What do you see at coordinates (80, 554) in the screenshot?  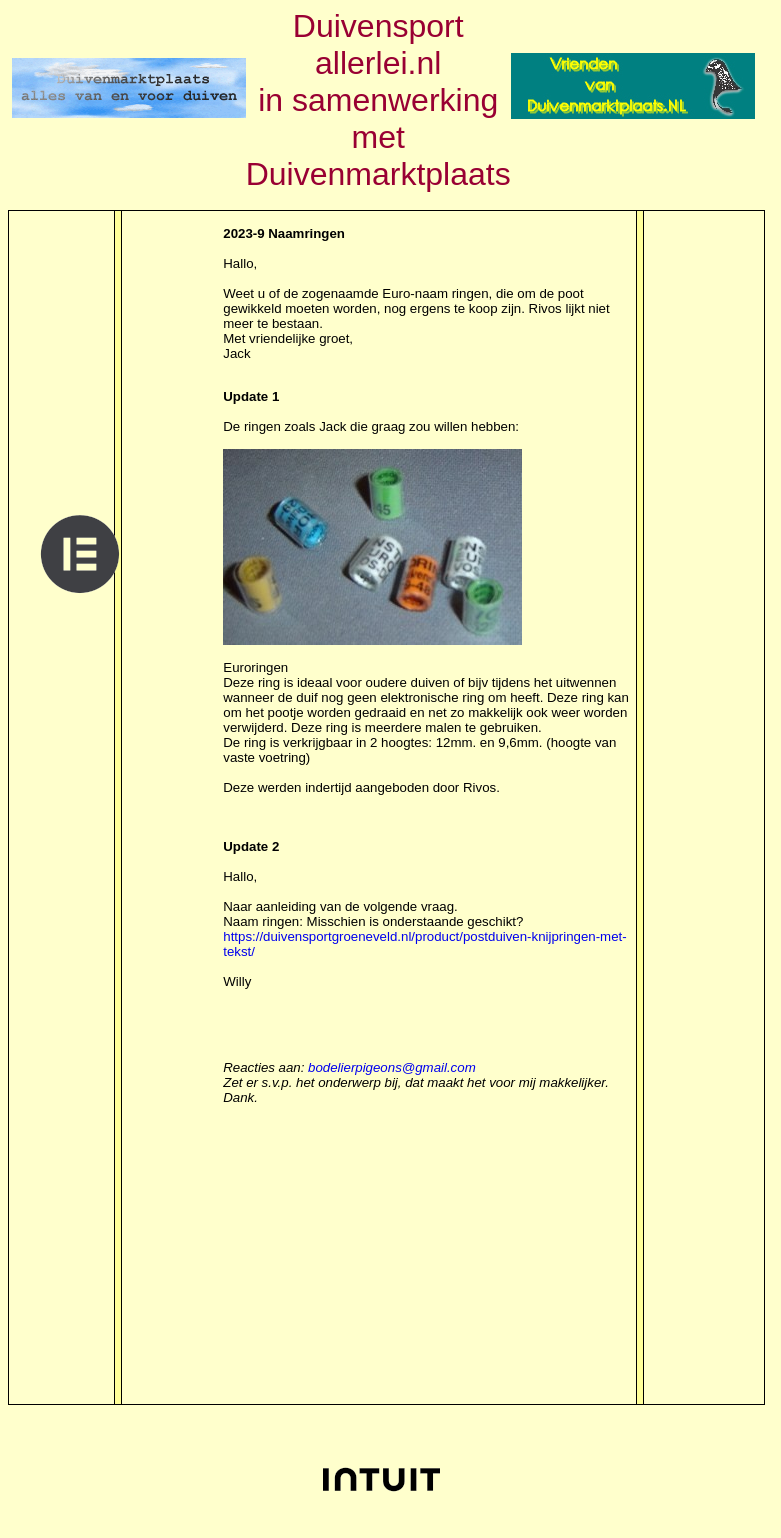 I see `elementor website builder logo` at bounding box center [80, 554].